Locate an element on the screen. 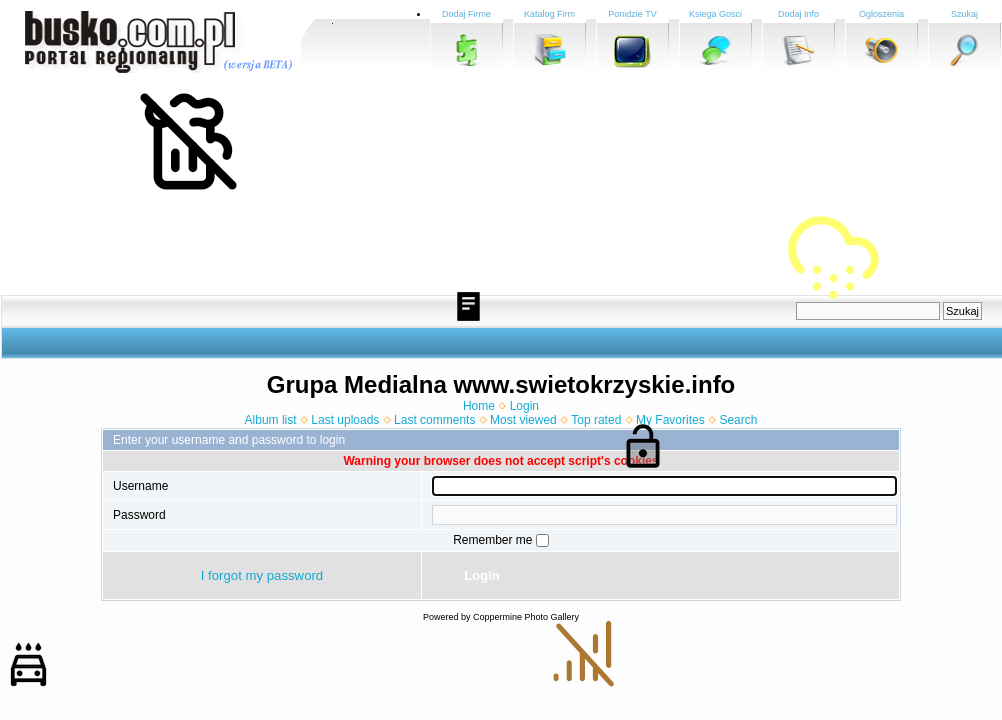 This screenshot has width=1002, height=720. no cellular signal available is located at coordinates (585, 655).